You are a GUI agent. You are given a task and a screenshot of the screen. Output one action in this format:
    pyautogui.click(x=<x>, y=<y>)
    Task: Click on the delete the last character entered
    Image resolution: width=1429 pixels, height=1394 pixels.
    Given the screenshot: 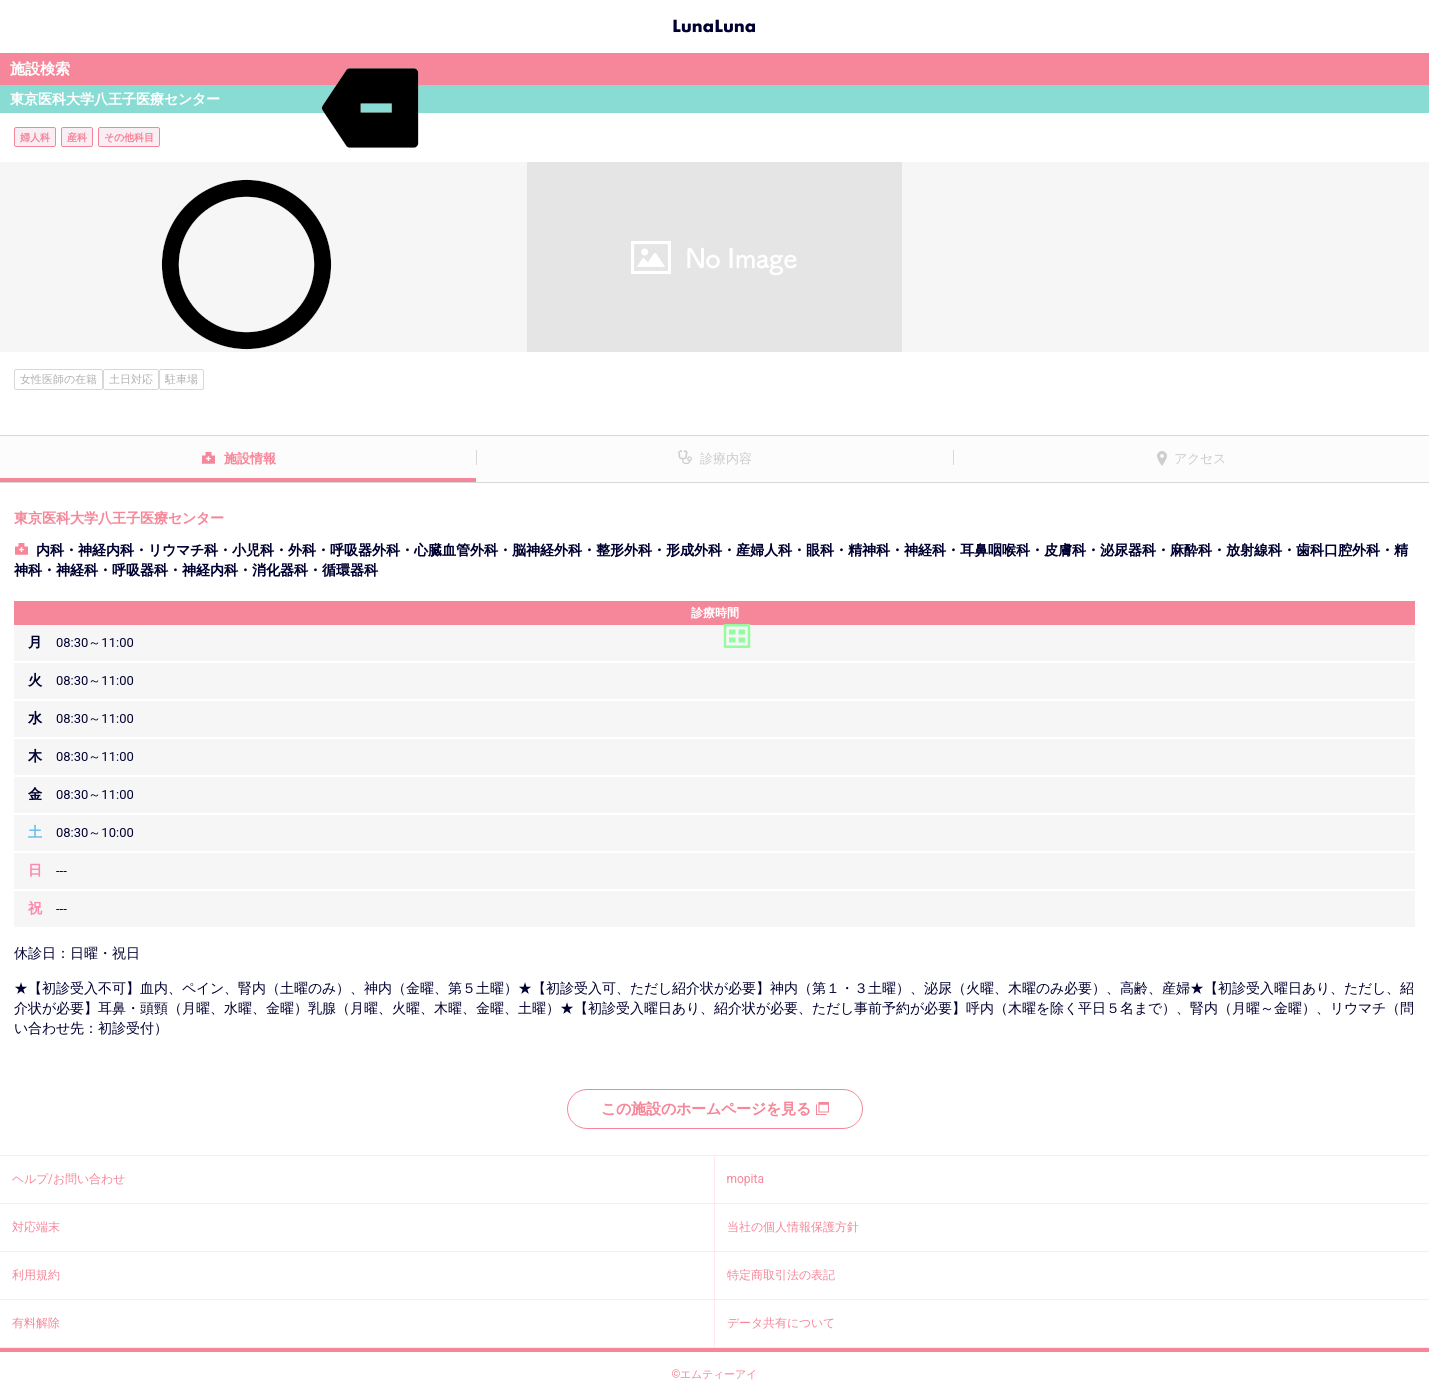 What is the action you would take?
    pyautogui.click(x=374, y=108)
    